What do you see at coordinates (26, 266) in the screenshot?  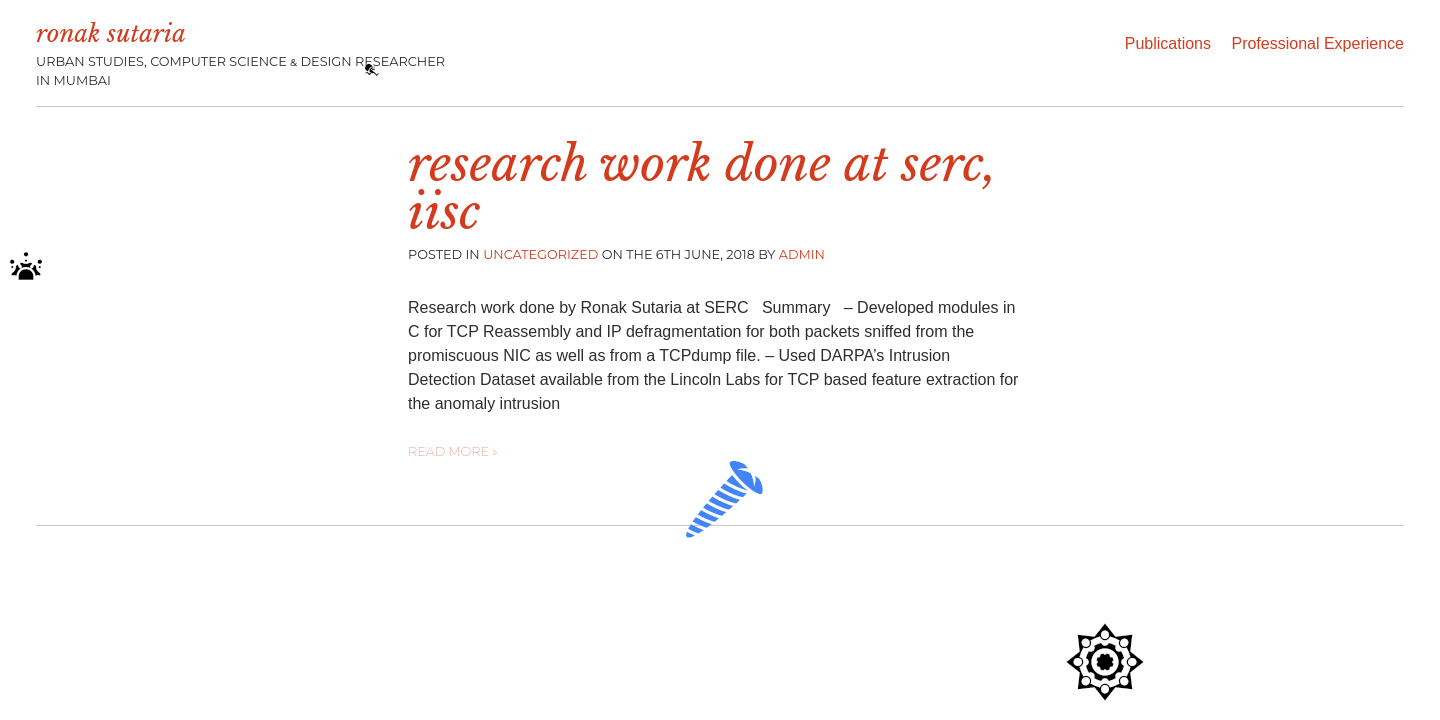 I see `indicates a corrosive or acid-based attack/ability` at bounding box center [26, 266].